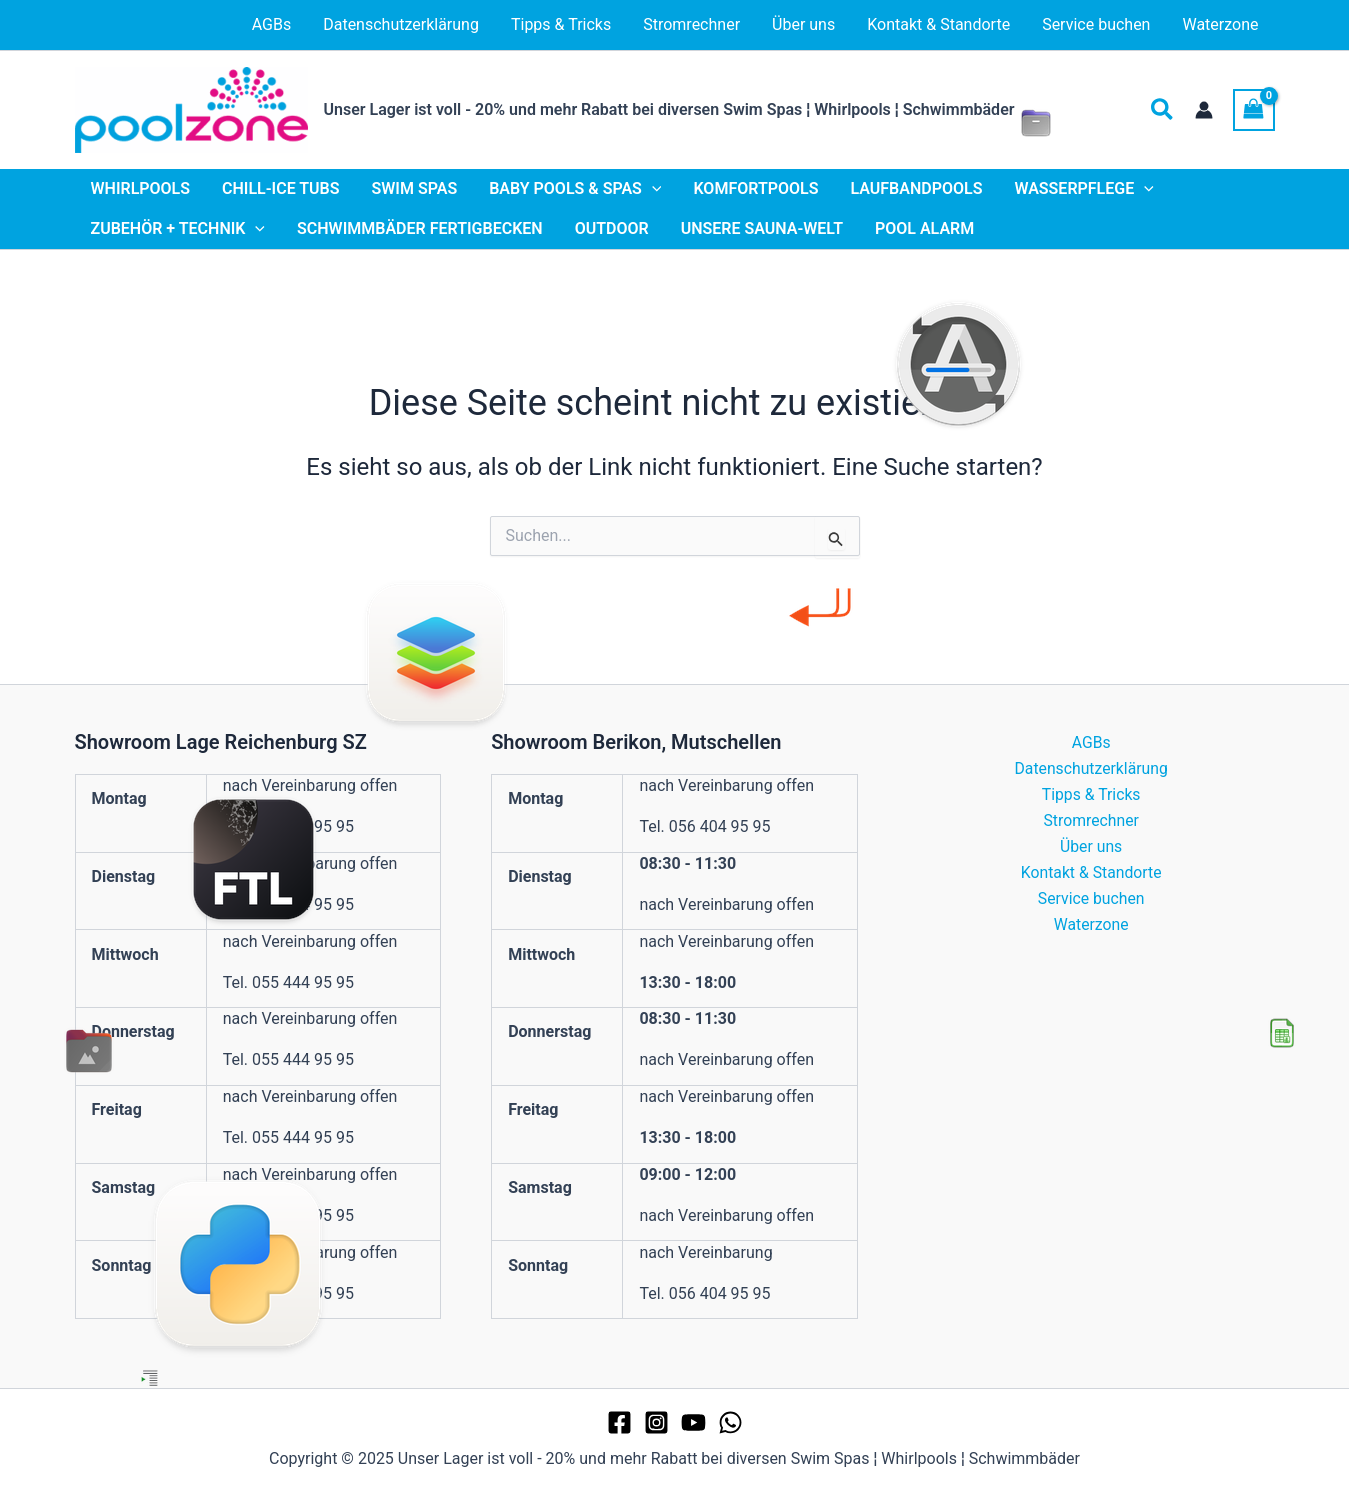  What do you see at coordinates (89, 1051) in the screenshot?
I see `open your pictures folder` at bounding box center [89, 1051].